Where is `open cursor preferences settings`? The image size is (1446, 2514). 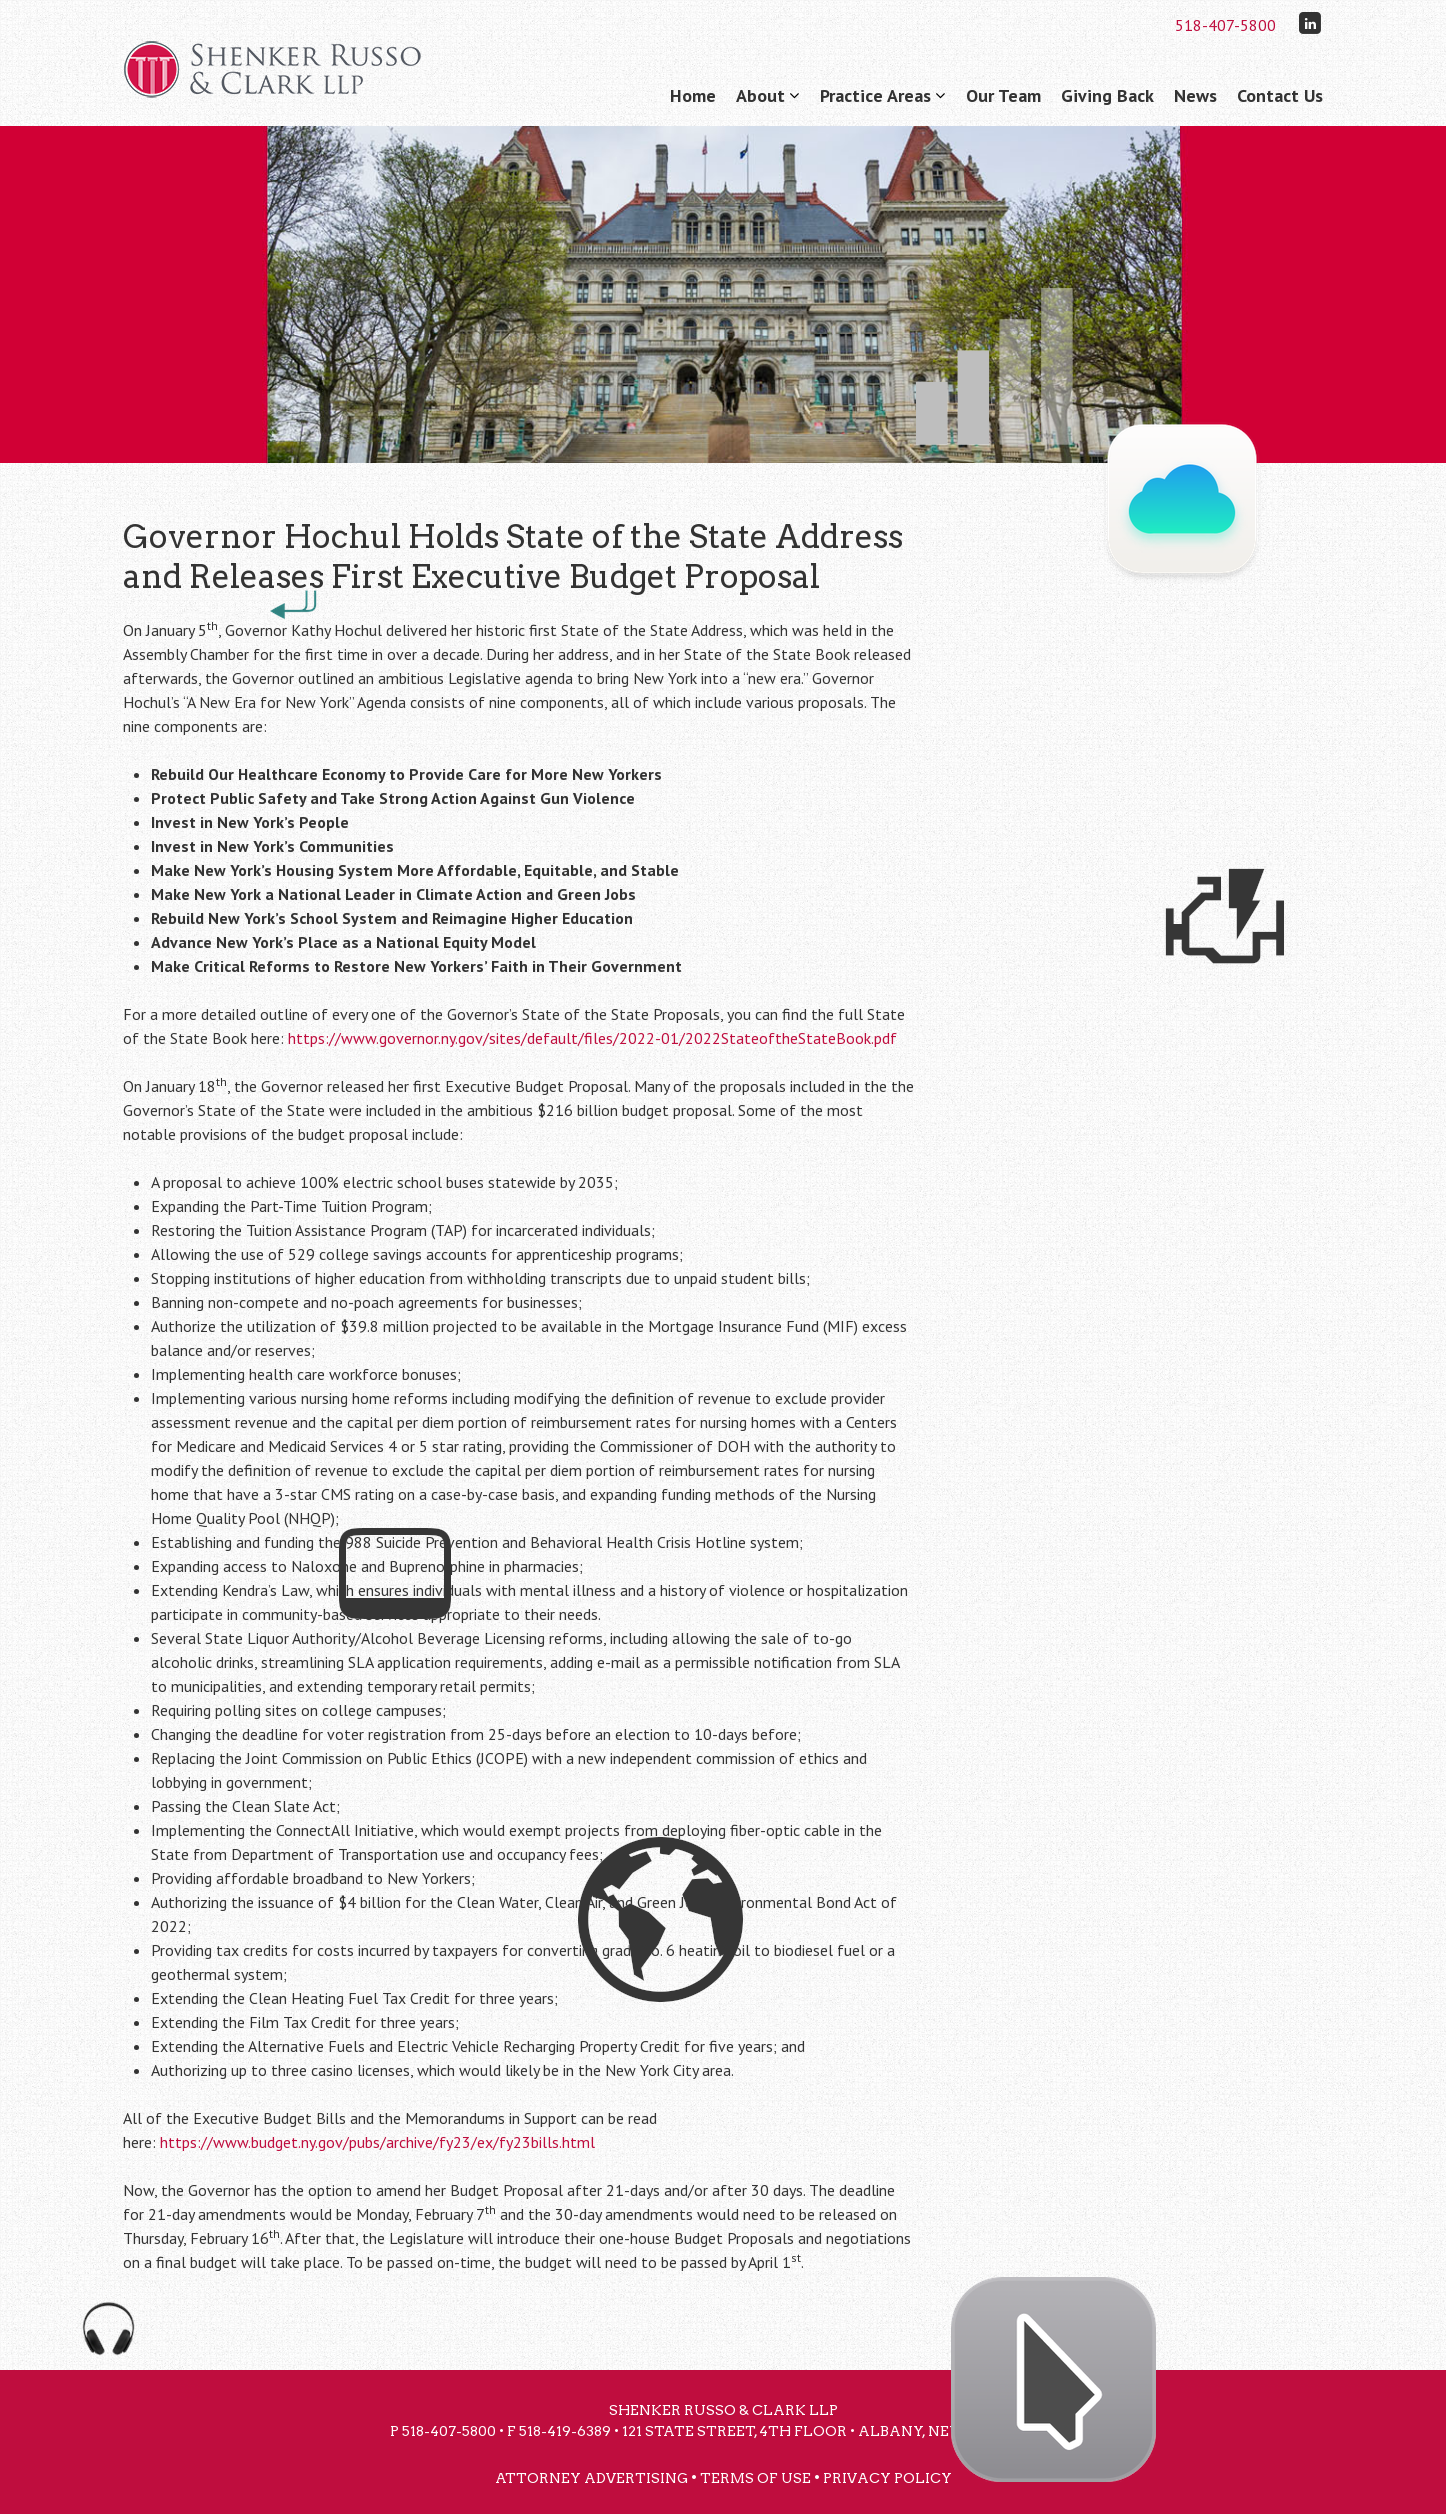
open cursor preferences settings is located at coordinates (1053, 2379).